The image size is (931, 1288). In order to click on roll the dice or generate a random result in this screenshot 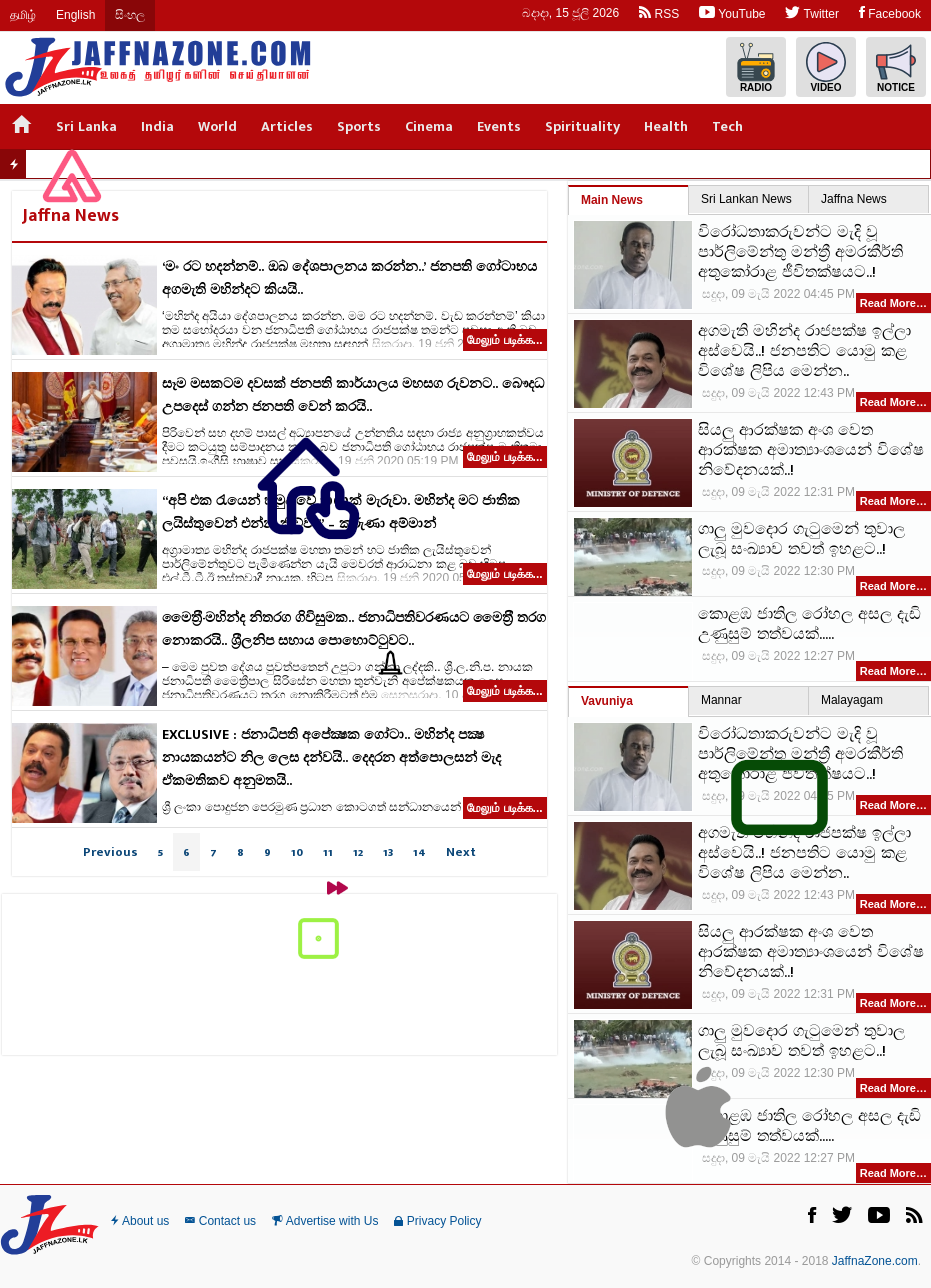, I will do `click(318, 938)`.